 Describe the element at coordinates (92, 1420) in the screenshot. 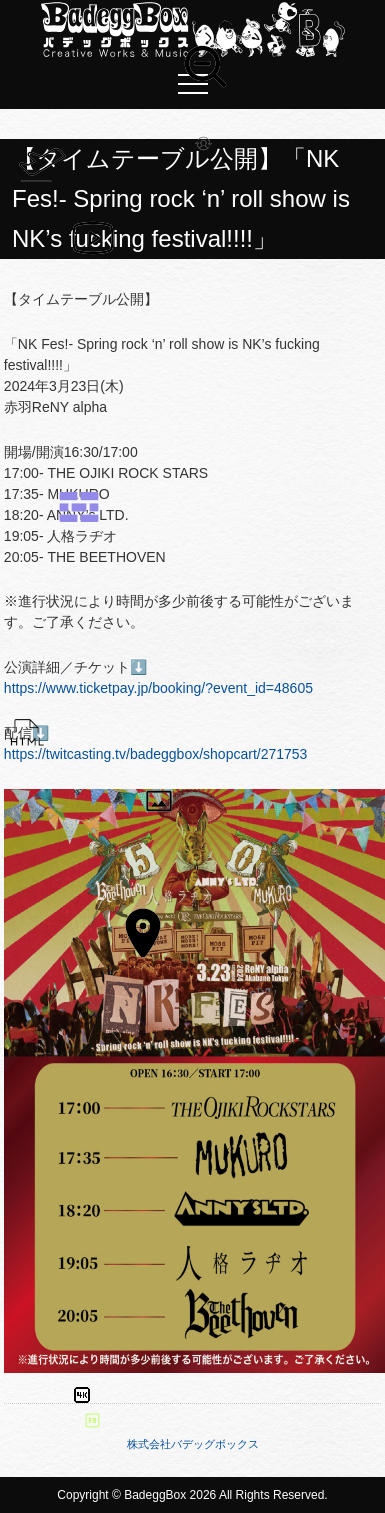

I see `press F9 function key` at that location.